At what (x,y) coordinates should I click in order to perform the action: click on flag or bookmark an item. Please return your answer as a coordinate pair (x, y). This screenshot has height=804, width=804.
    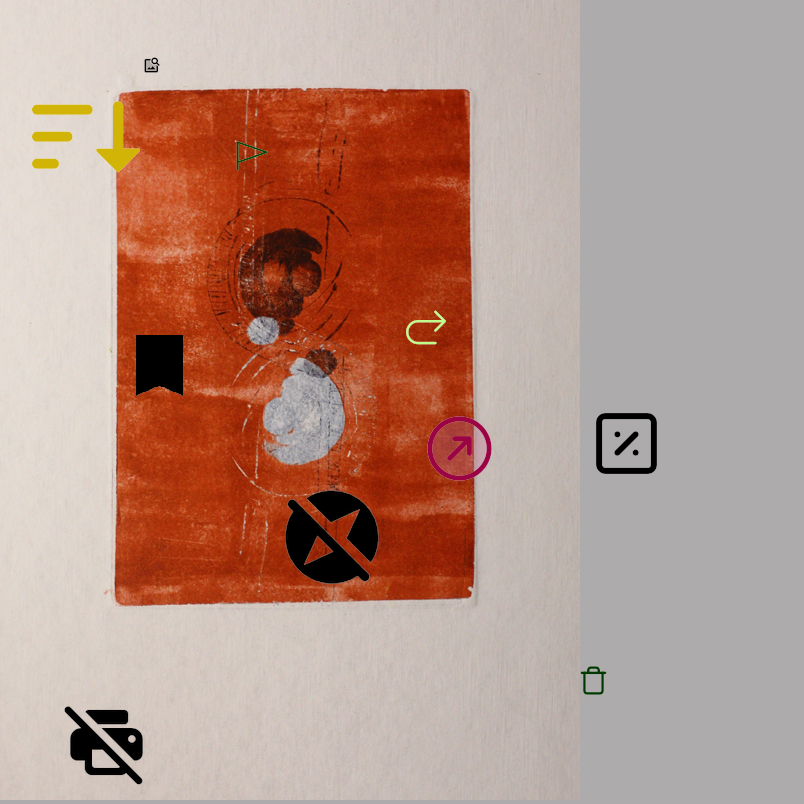
    Looking at the image, I should click on (249, 156).